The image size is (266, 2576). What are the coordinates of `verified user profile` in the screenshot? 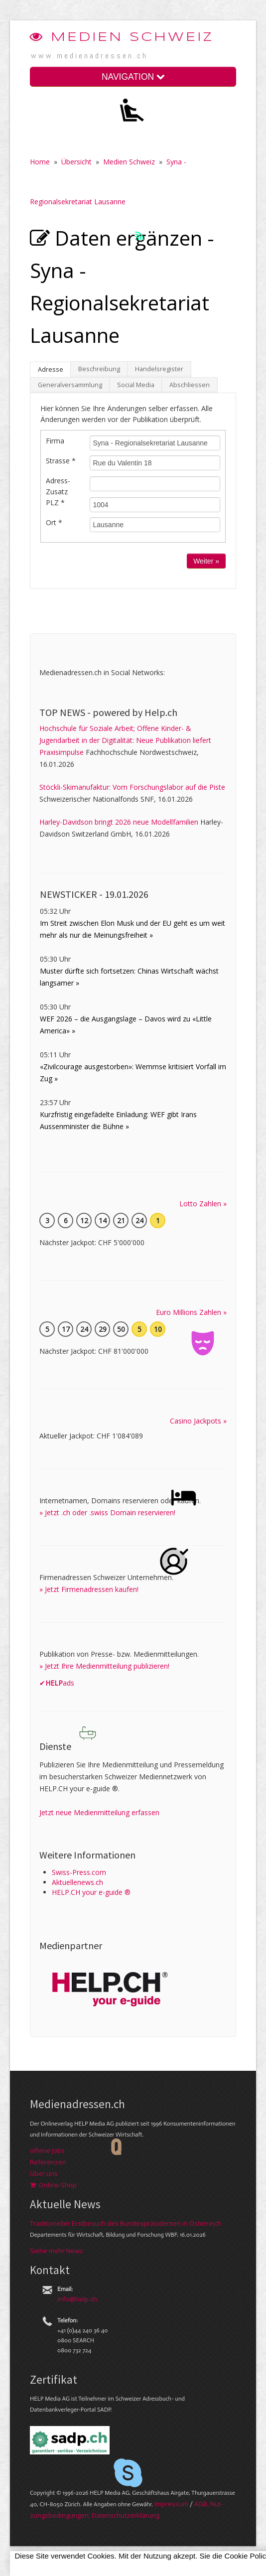 It's located at (173, 1561).